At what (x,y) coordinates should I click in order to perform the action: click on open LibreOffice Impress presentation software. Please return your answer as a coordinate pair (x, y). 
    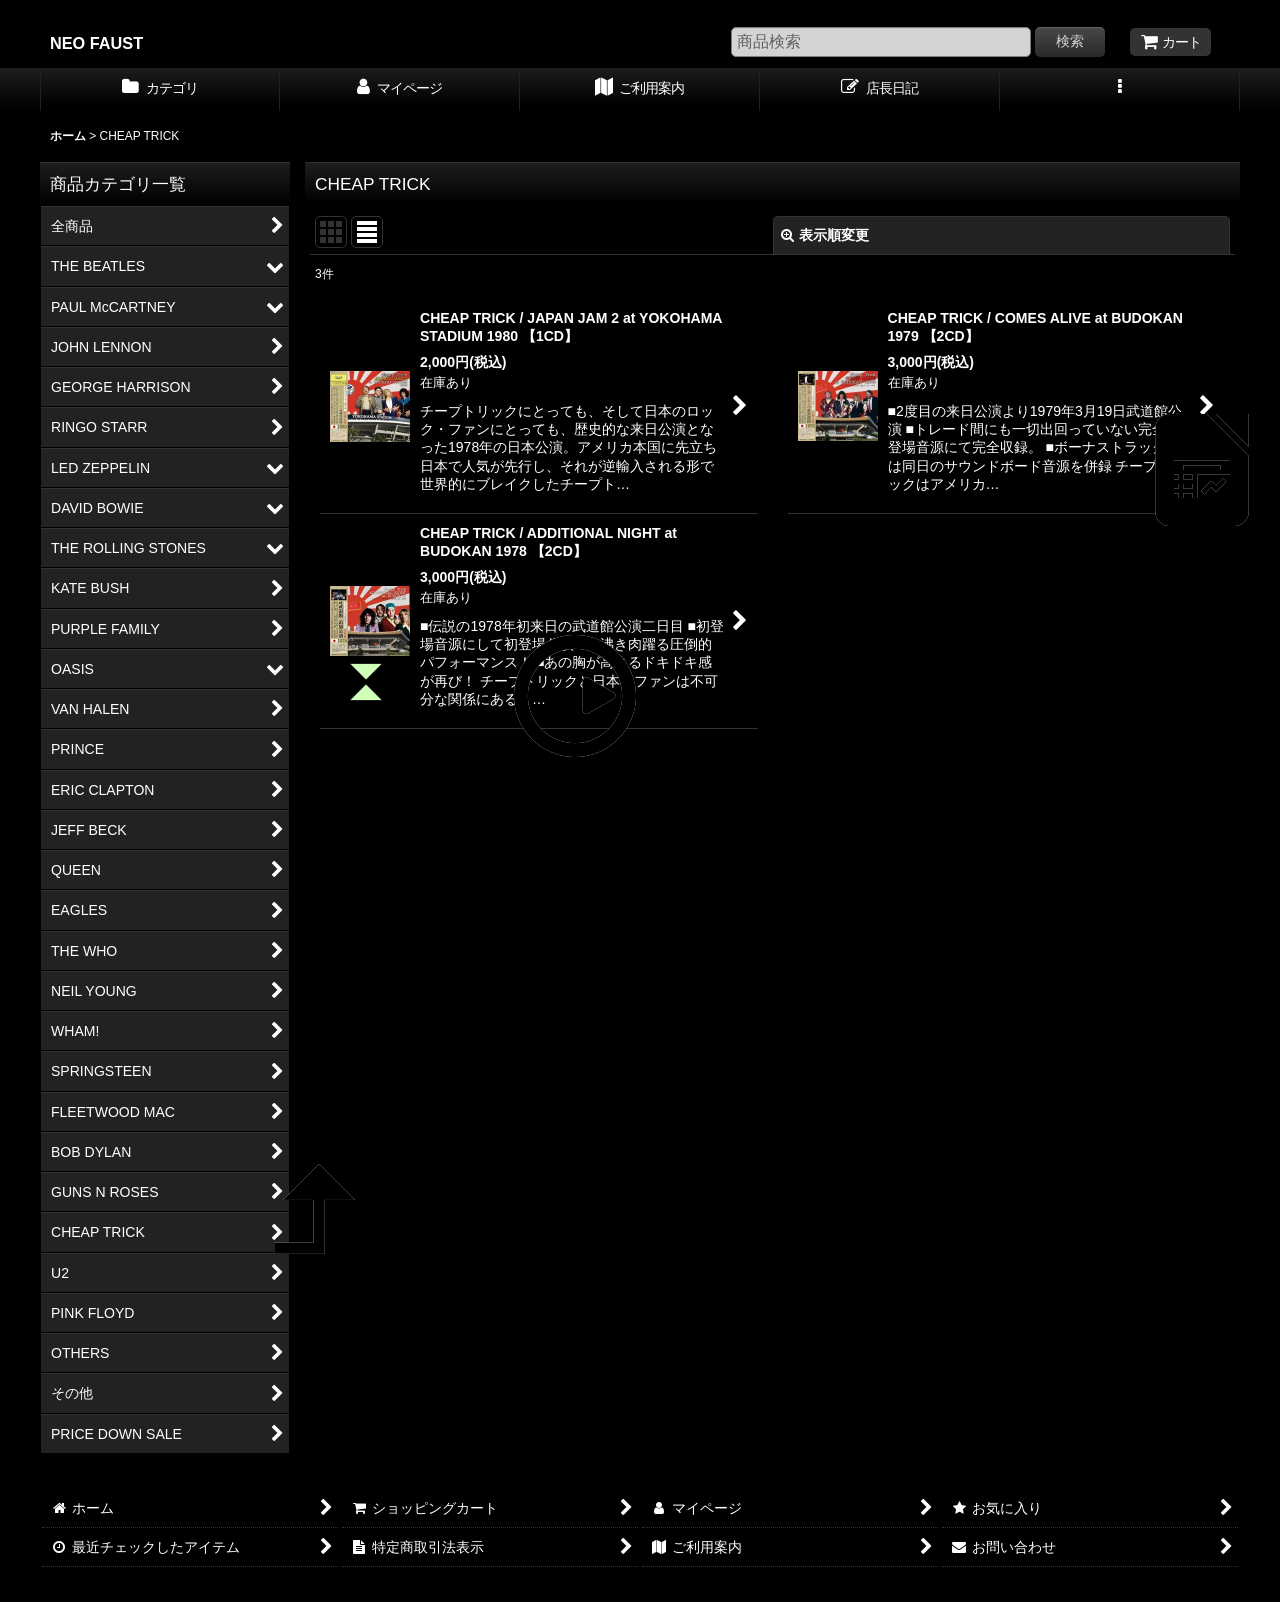
    Looking at the image, I should click on (1202, 470).